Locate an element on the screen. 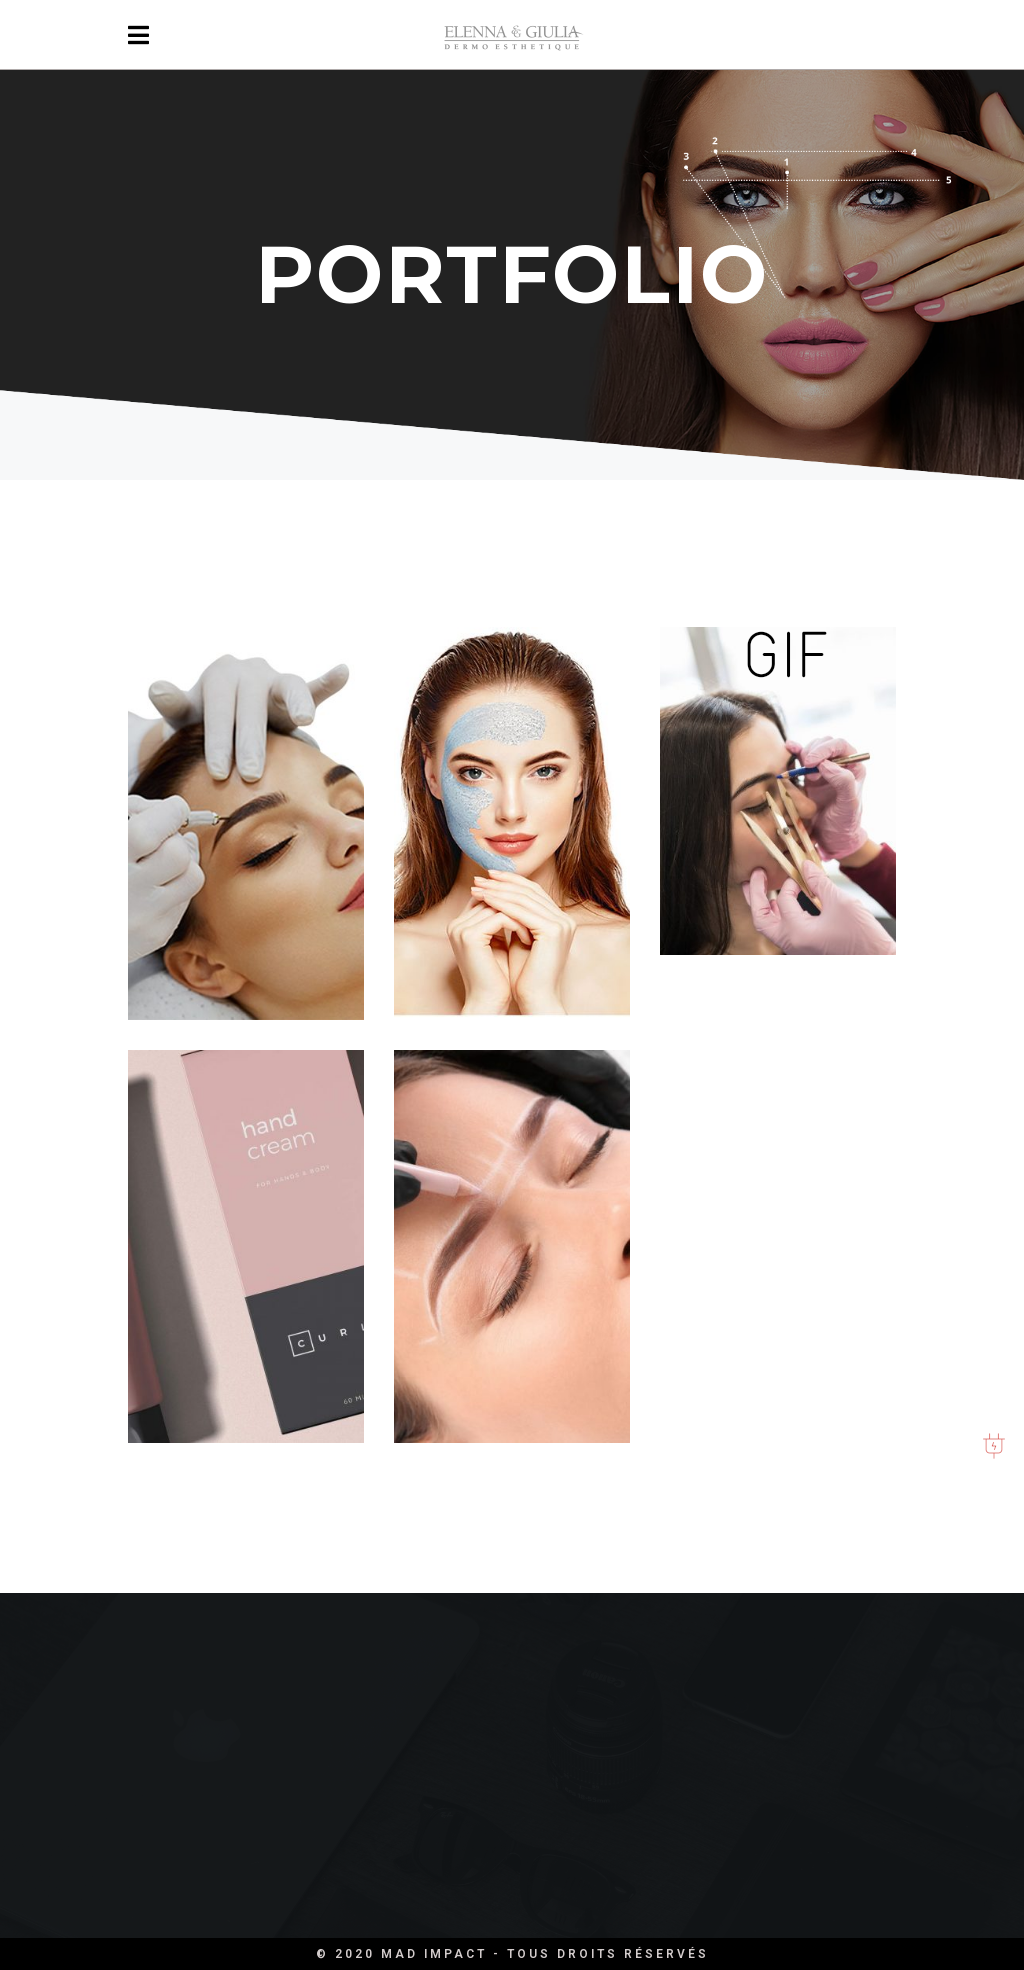 This screenshot has height=1970, width=1024. insert a gif into your message is located at coordinates (785, 654).